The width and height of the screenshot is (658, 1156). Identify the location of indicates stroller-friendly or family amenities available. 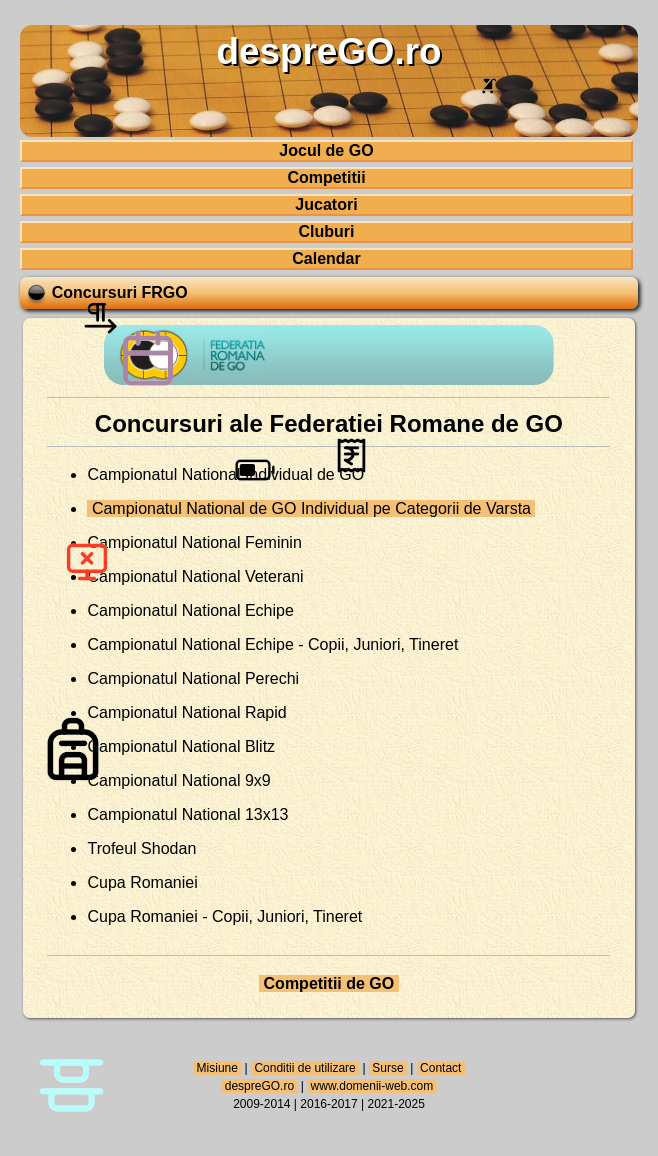
(488, 85).